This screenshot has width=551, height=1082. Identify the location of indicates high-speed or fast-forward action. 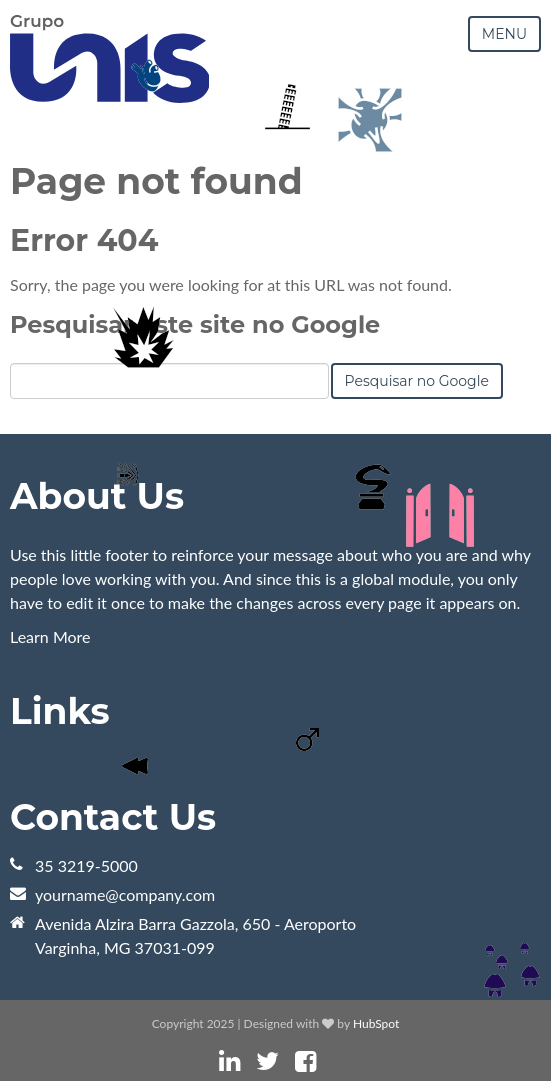
(127, 474).